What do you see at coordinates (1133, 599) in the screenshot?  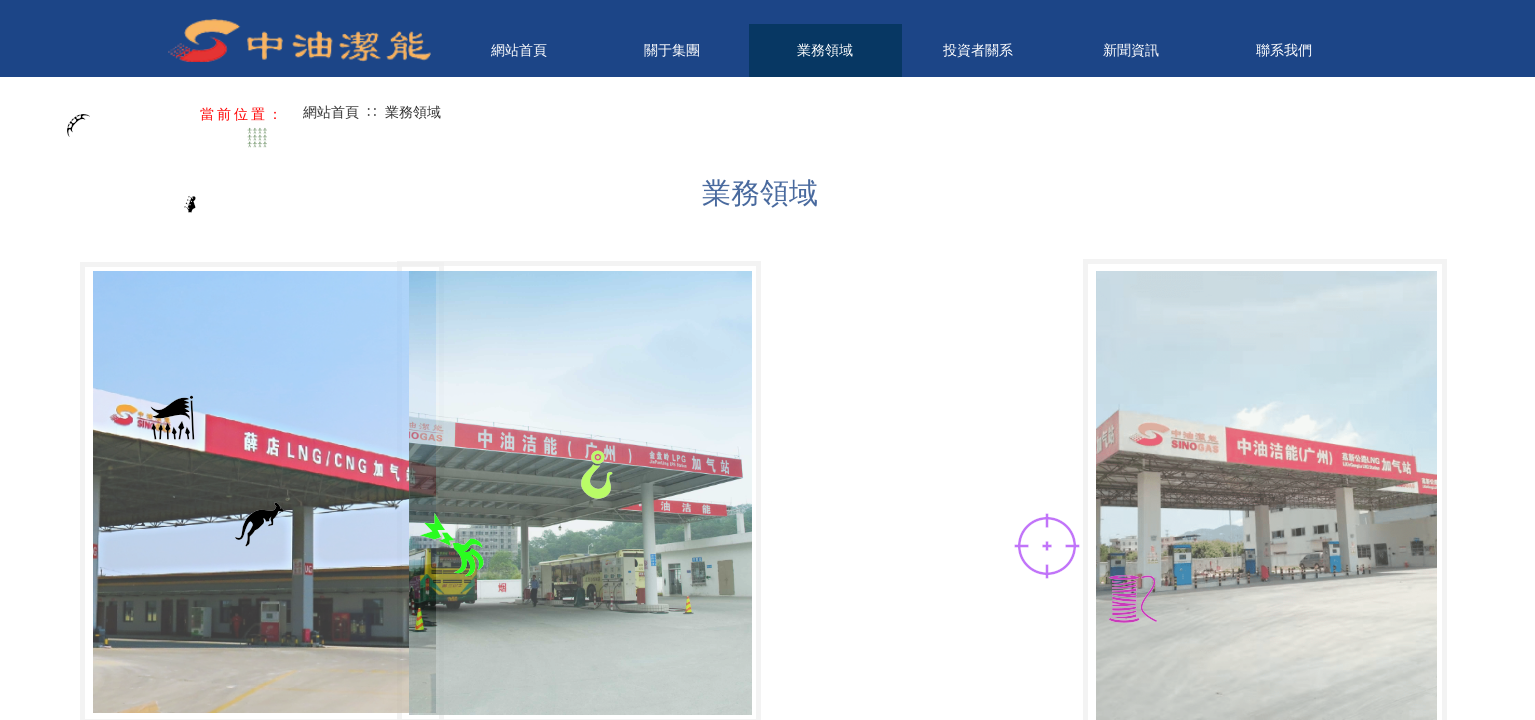 I see `wire or cable inventory item` at bounding box center [1133, 599].